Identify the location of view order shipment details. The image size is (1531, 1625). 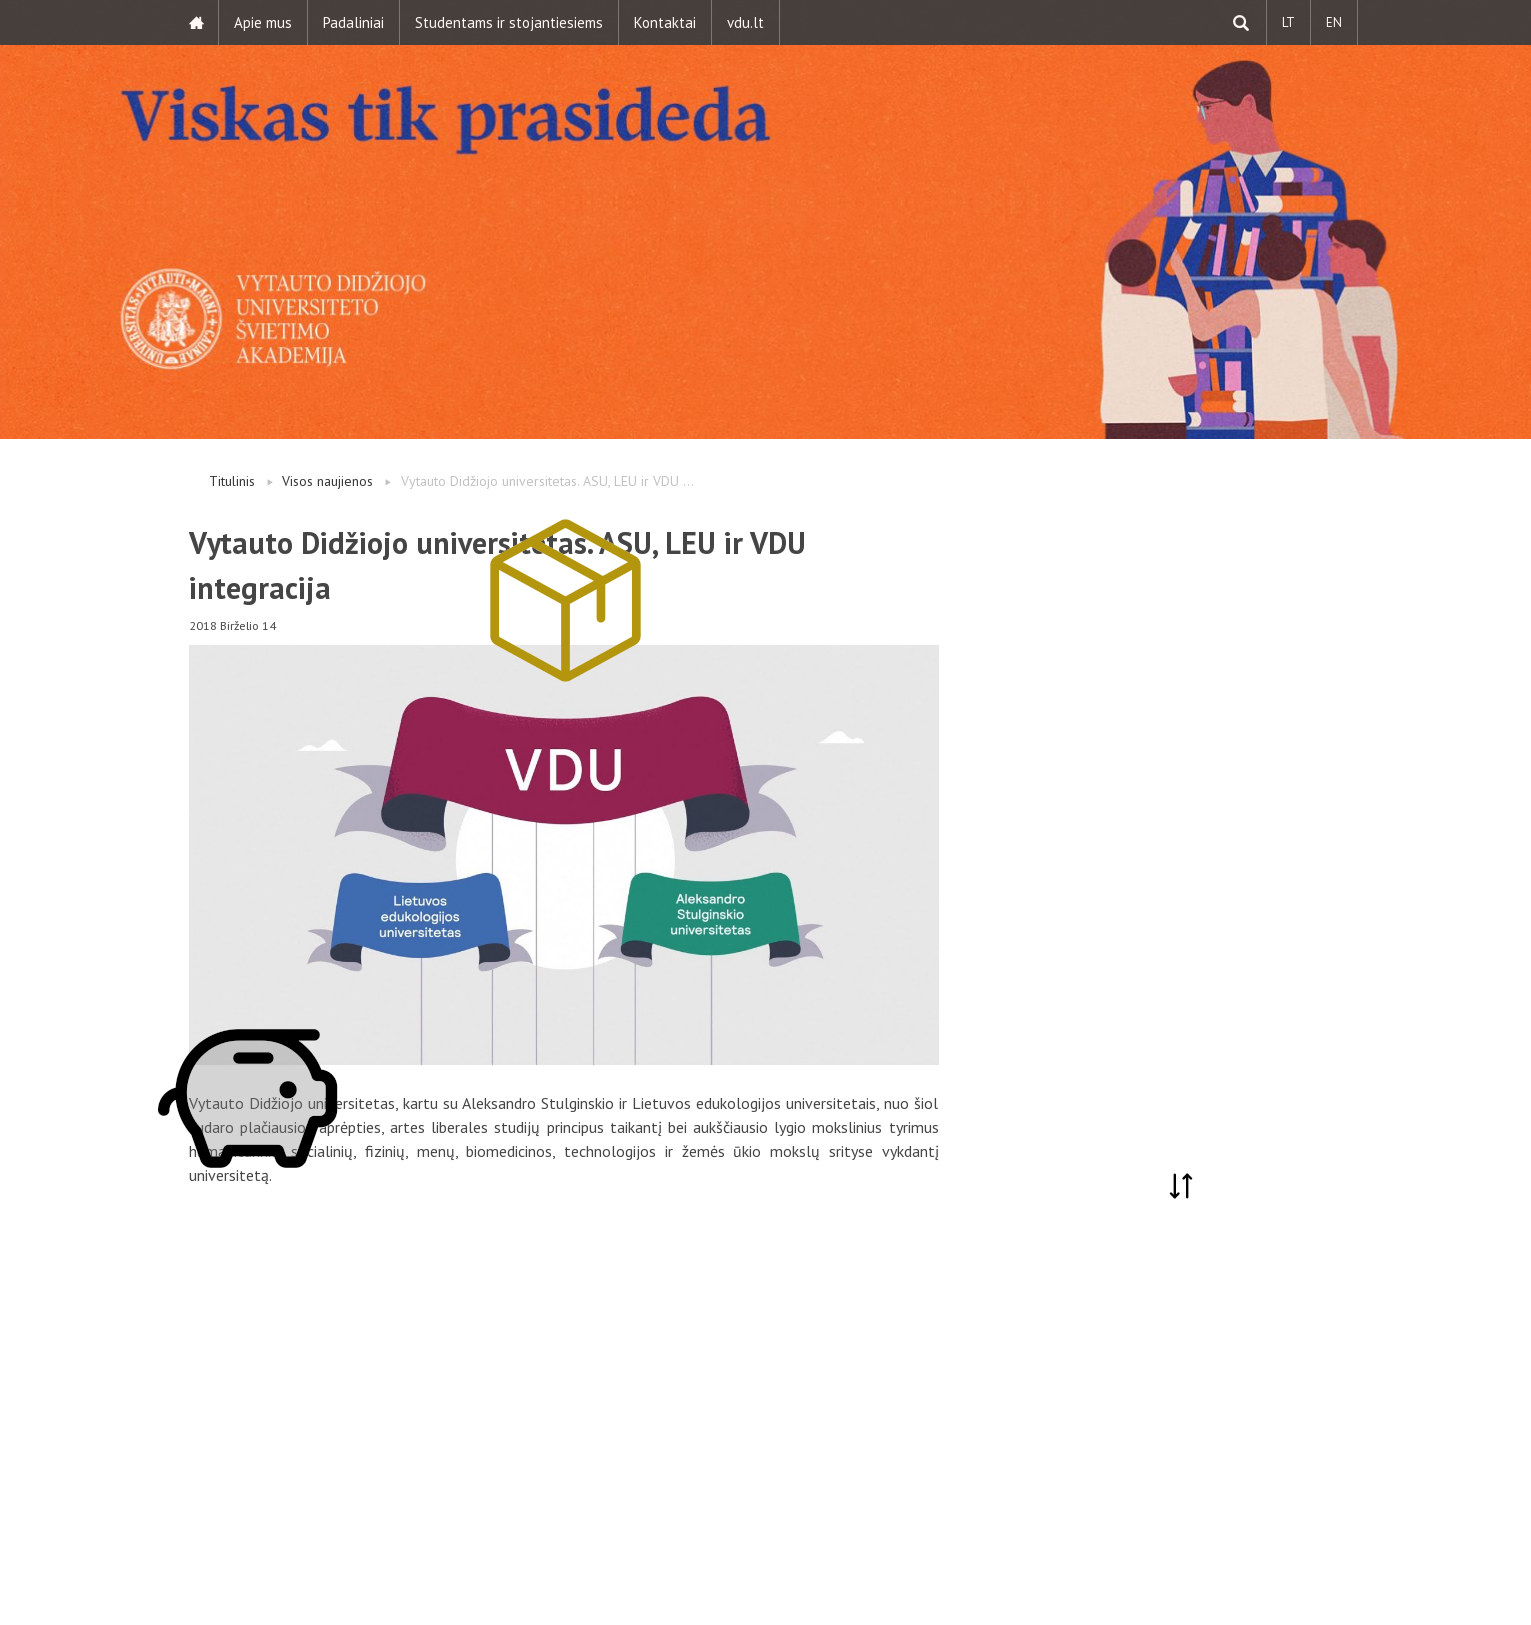
(565, 600).